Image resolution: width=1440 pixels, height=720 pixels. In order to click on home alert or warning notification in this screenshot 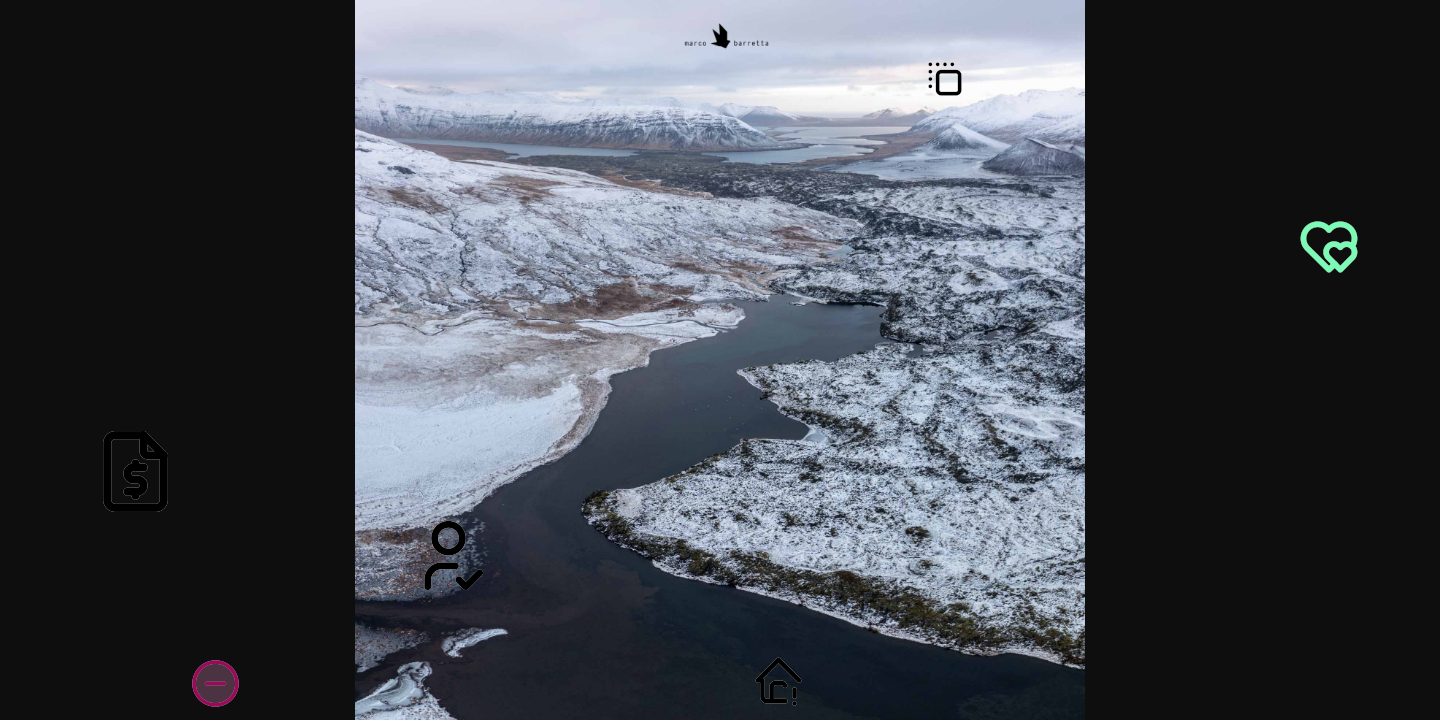, I will do `click(778, 680)`.